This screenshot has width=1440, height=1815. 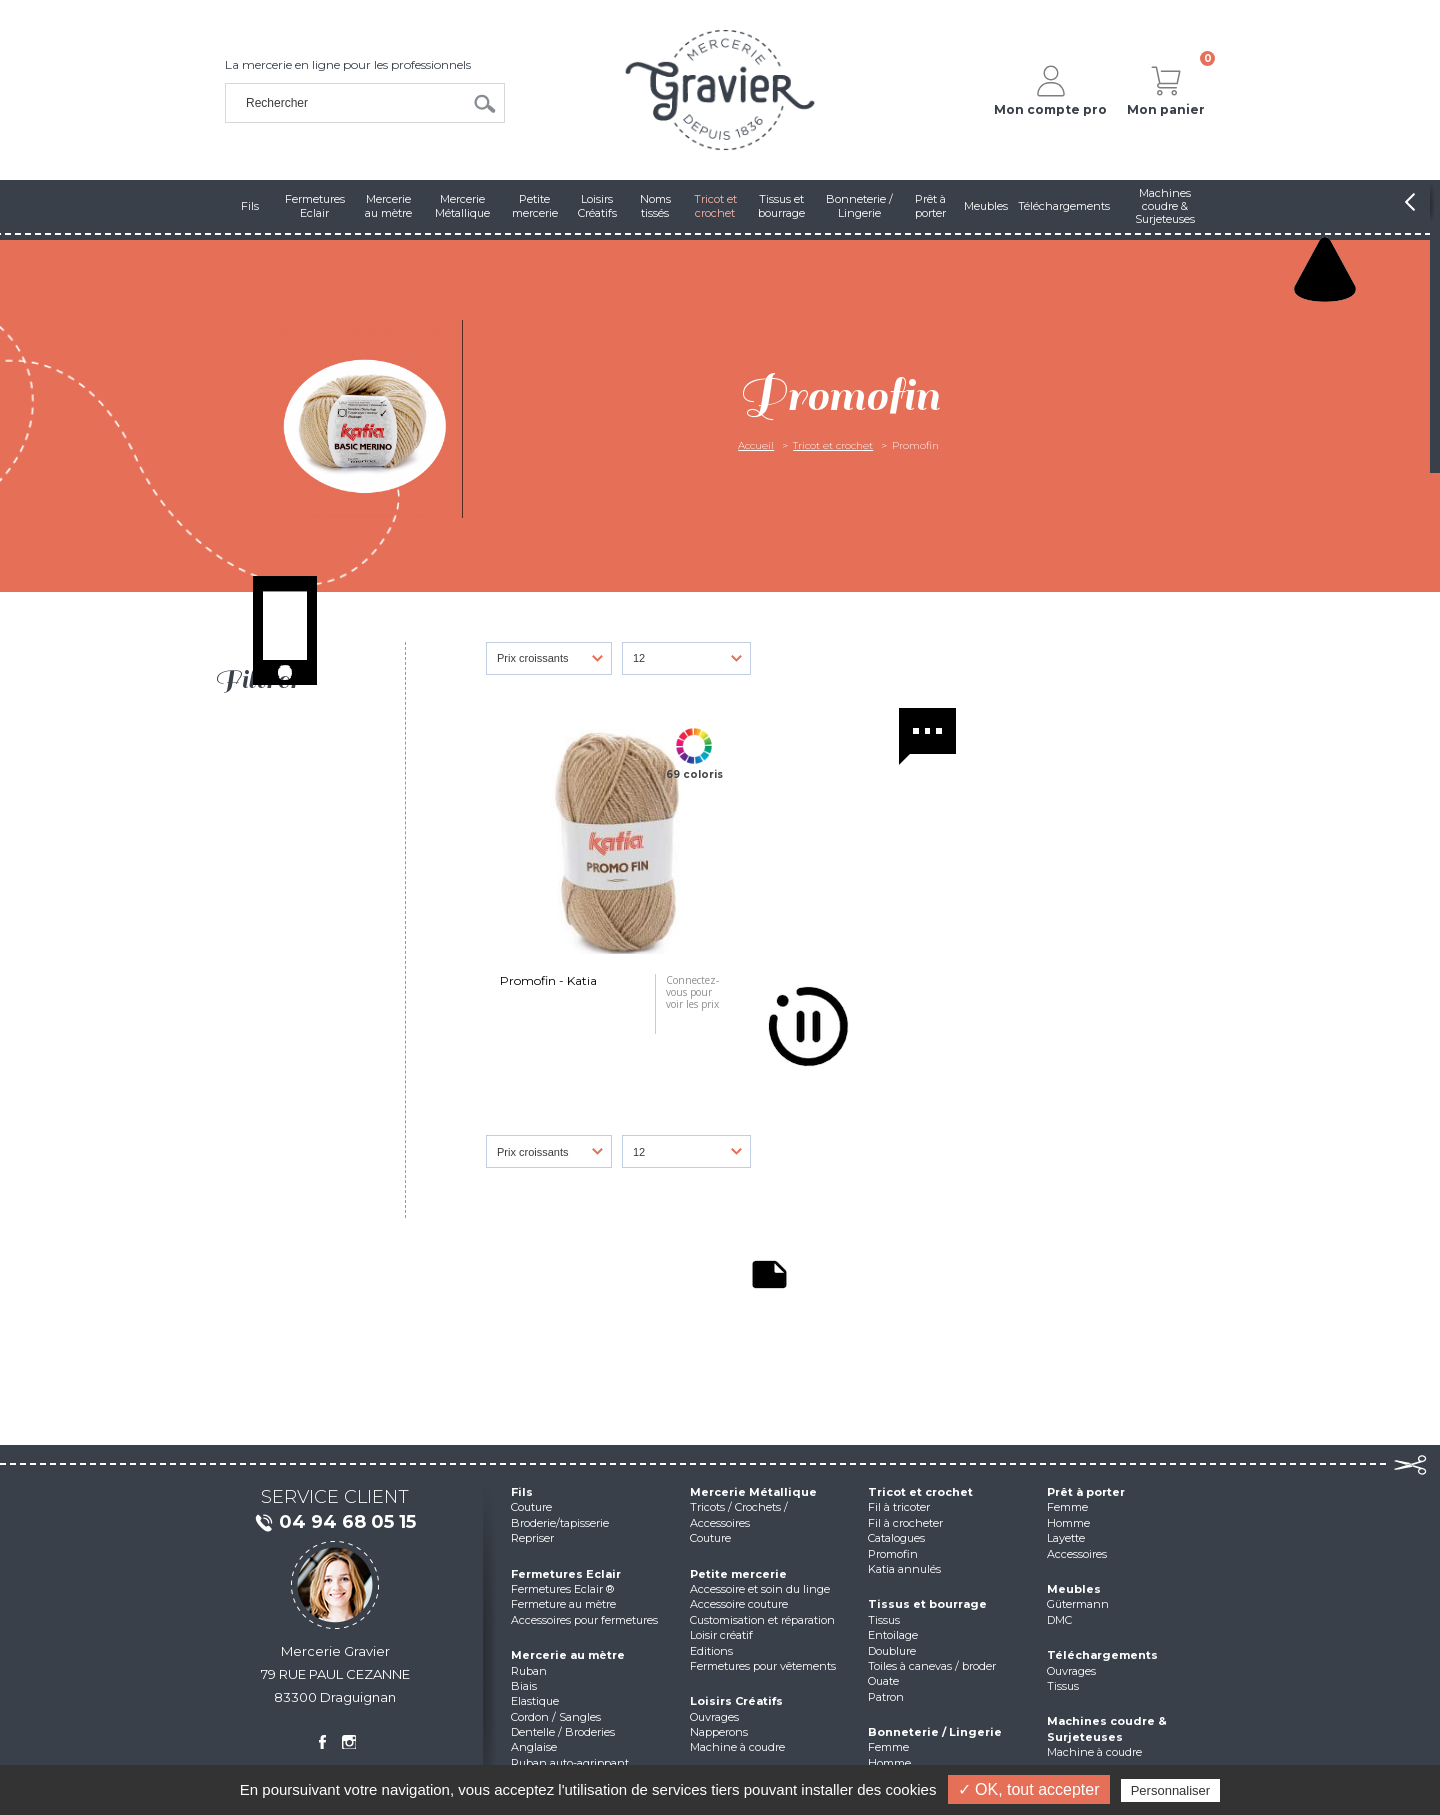 What do you see at coordinates (927, 736) in the screenshot?
I see `open text messaging app` at bounding box center [927, 736].